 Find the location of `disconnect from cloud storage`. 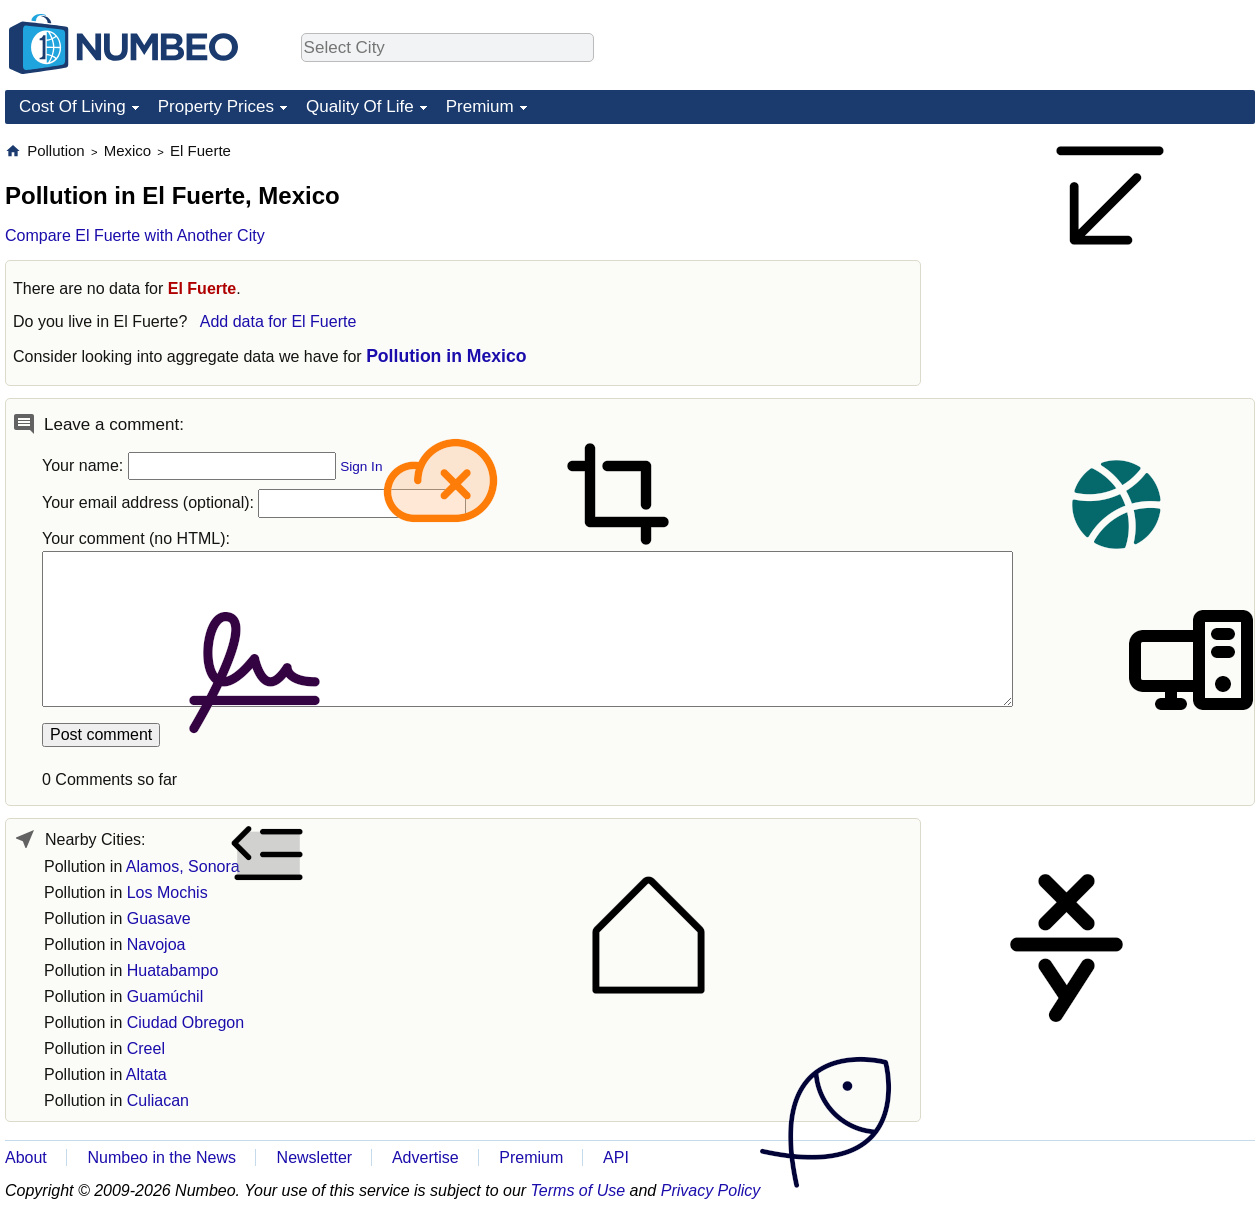

disconnect from cloud storage is located at coordinates (440, 480).